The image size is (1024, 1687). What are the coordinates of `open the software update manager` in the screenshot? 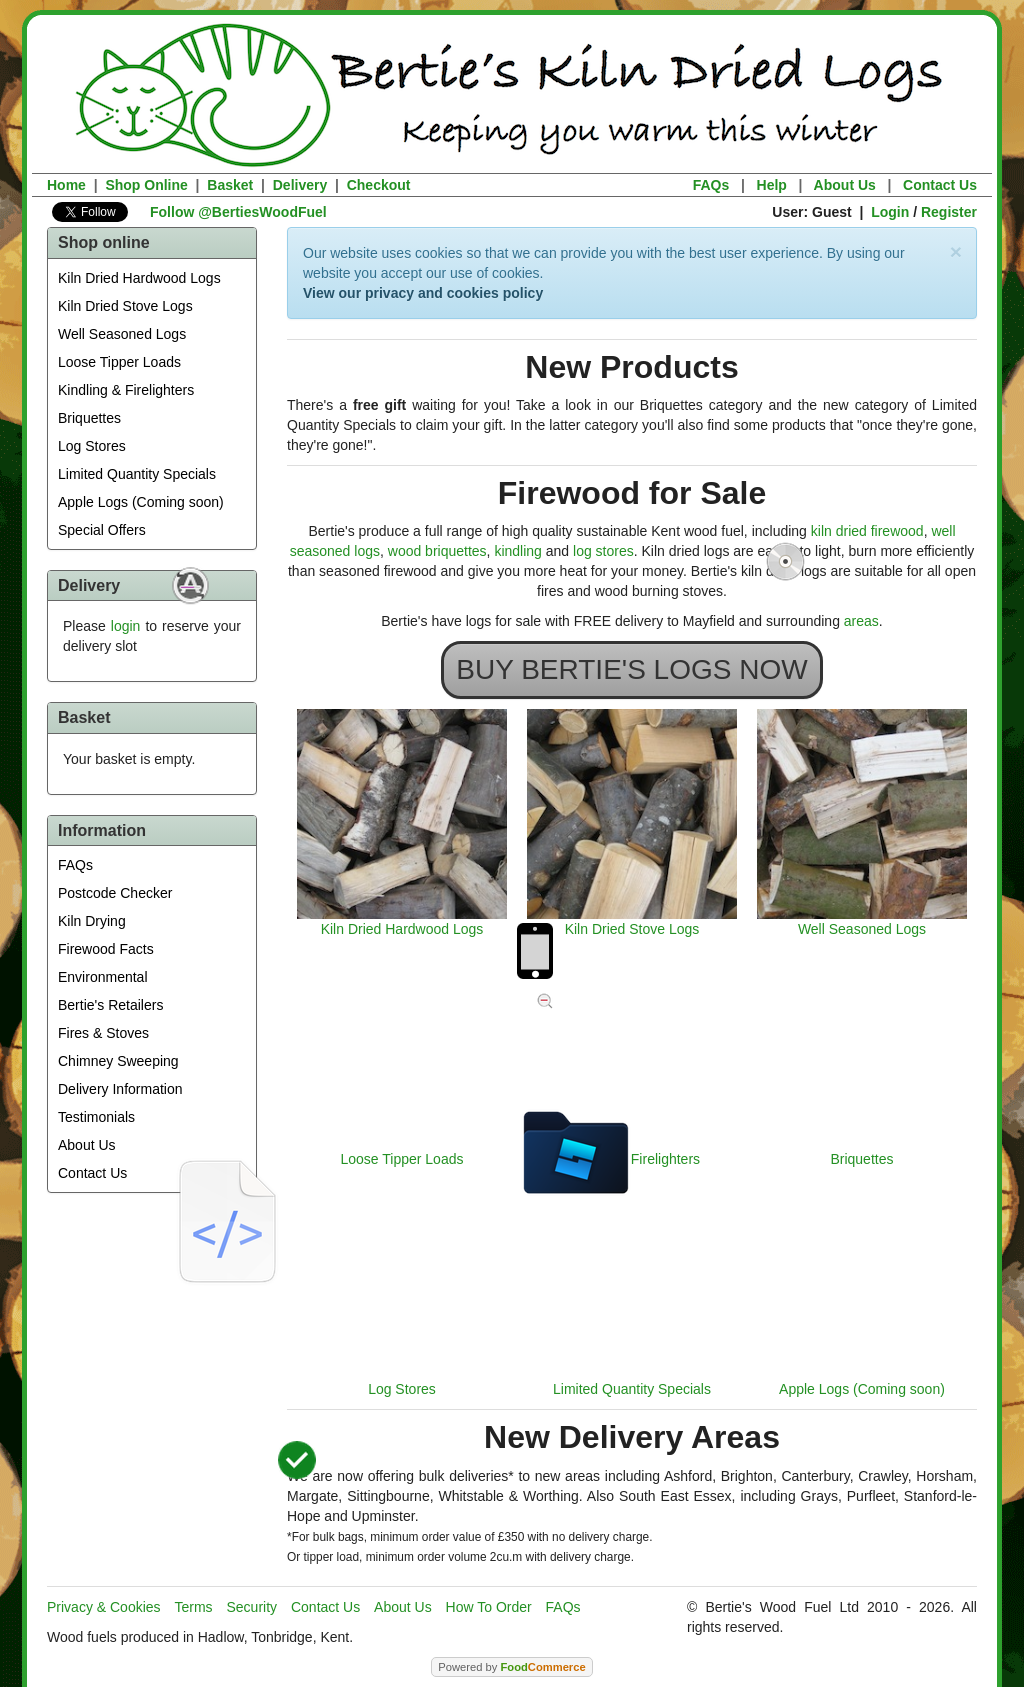 It's located at (190, 585).